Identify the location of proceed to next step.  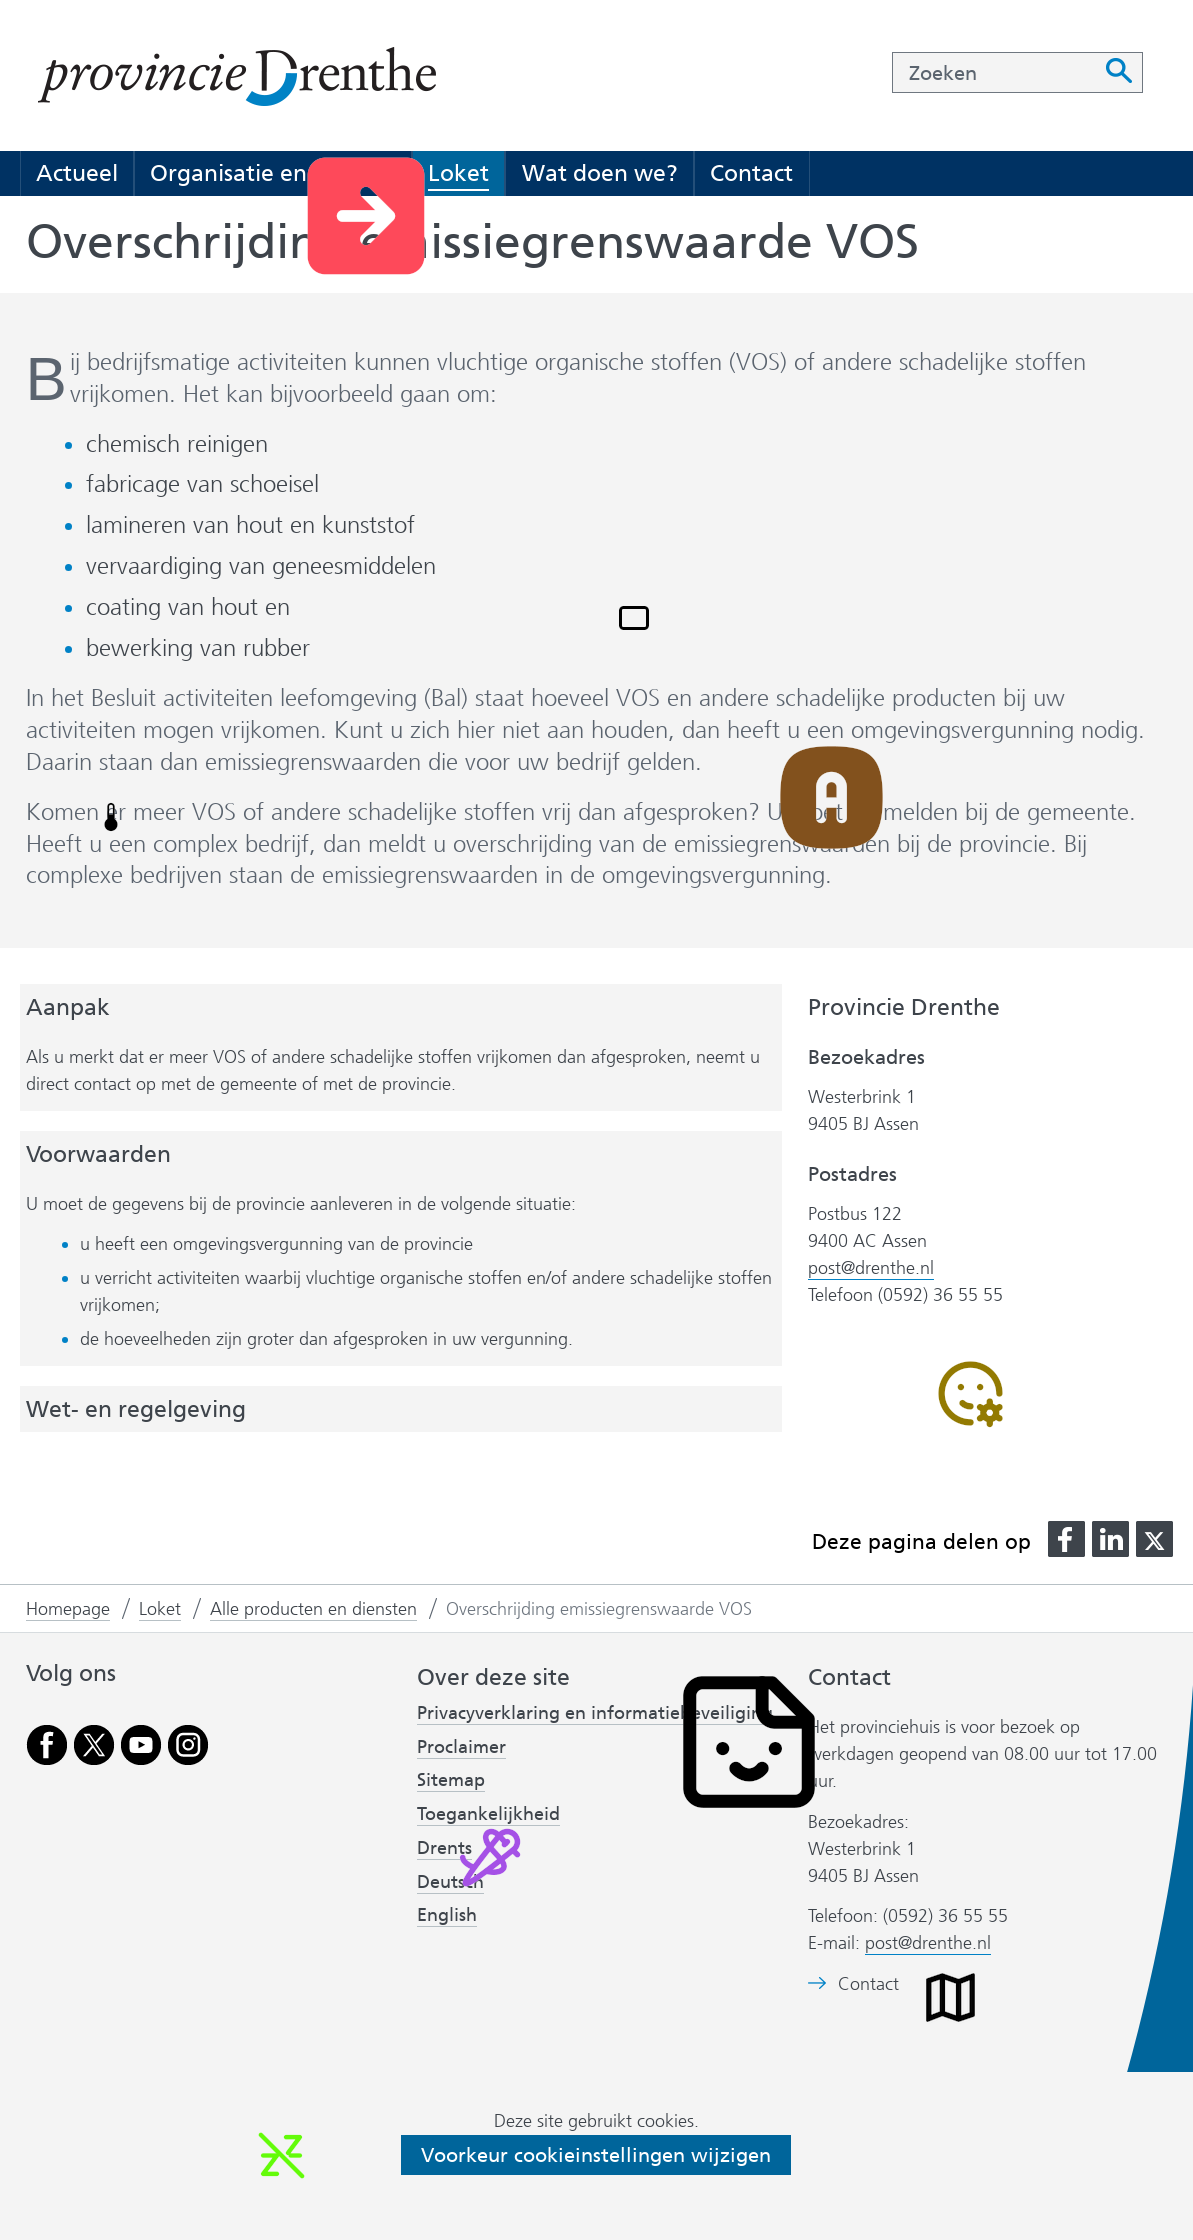
(366, 216).